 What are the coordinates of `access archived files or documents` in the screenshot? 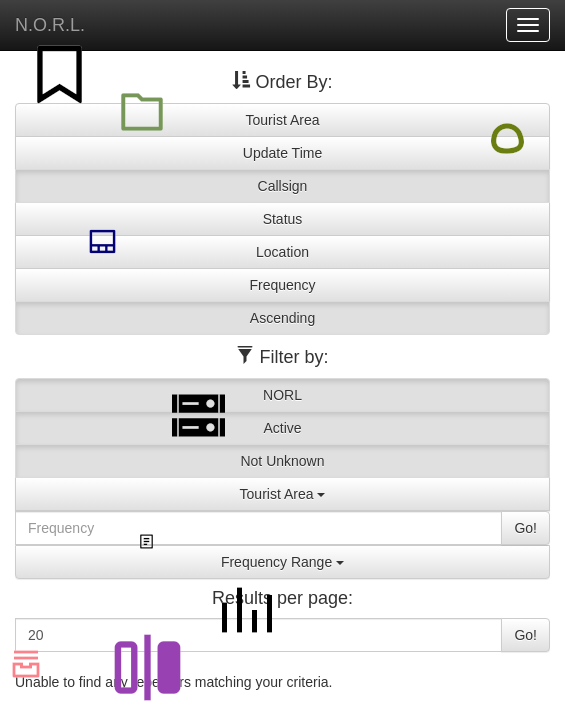 It's located at (26, 664).